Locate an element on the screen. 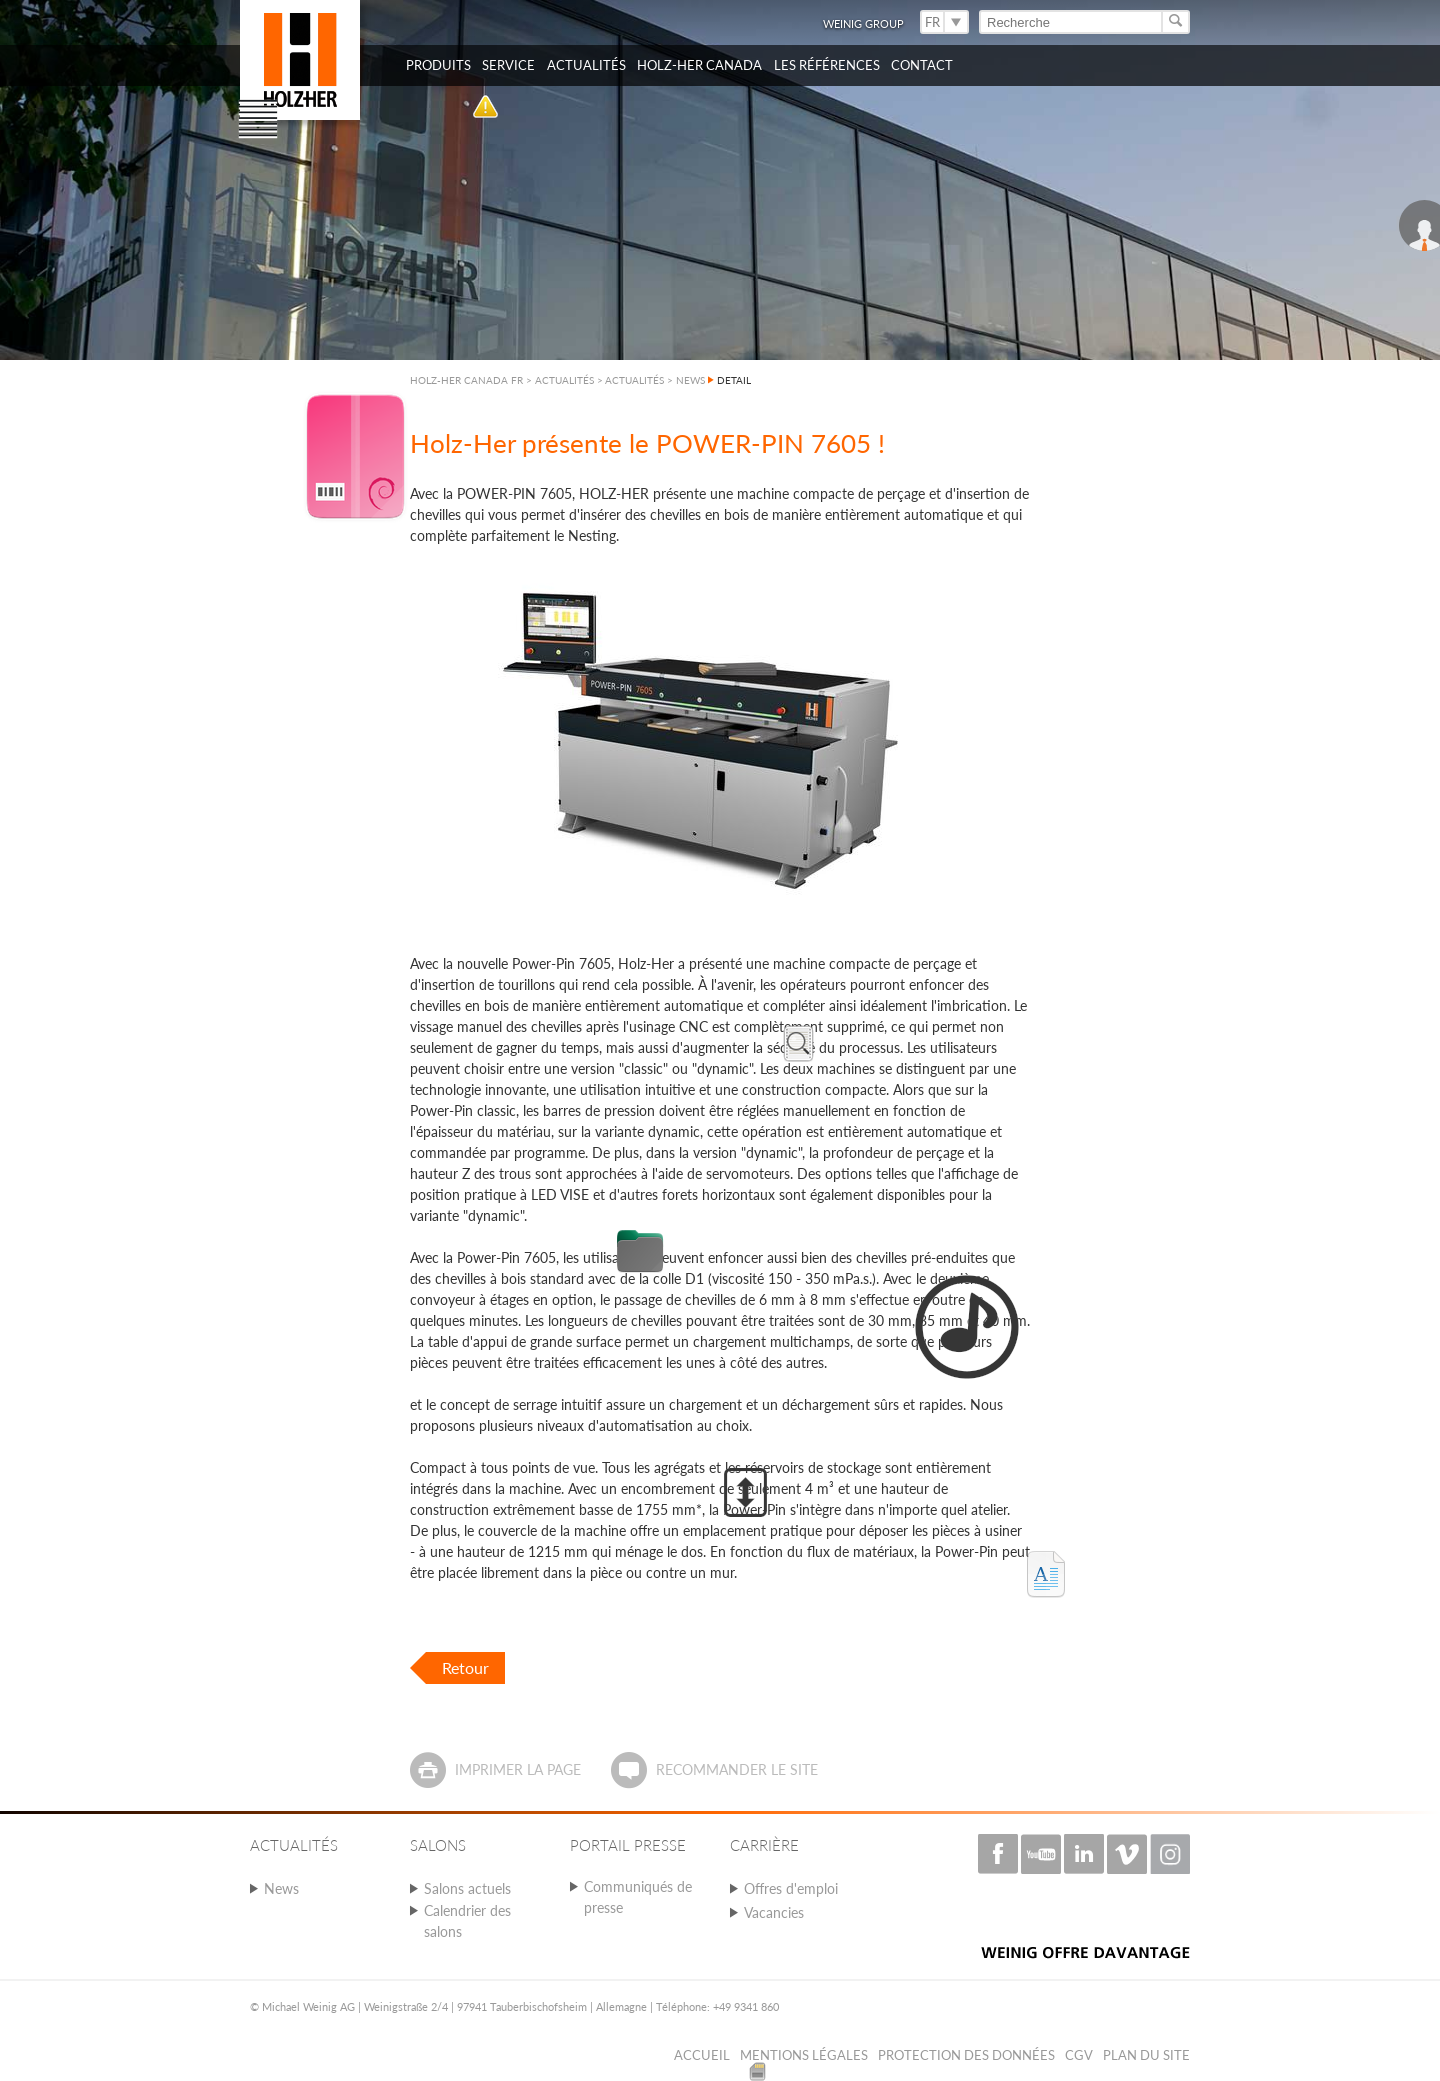 This screenshot has width=1440, height=2081. open cantata music player is located at coordinates (967, 1327).